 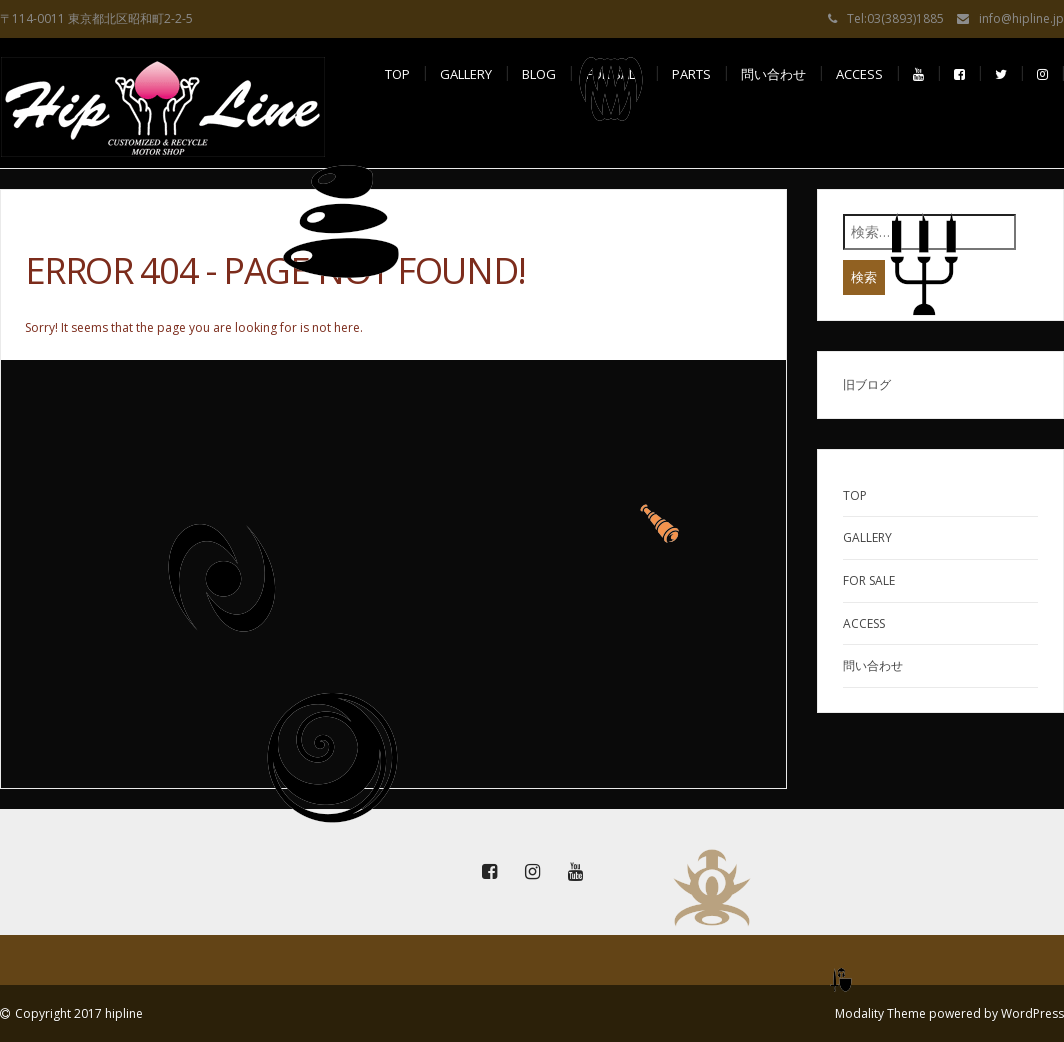 I want to click on abstract game character or creature icon, so click(x=712, y=888).